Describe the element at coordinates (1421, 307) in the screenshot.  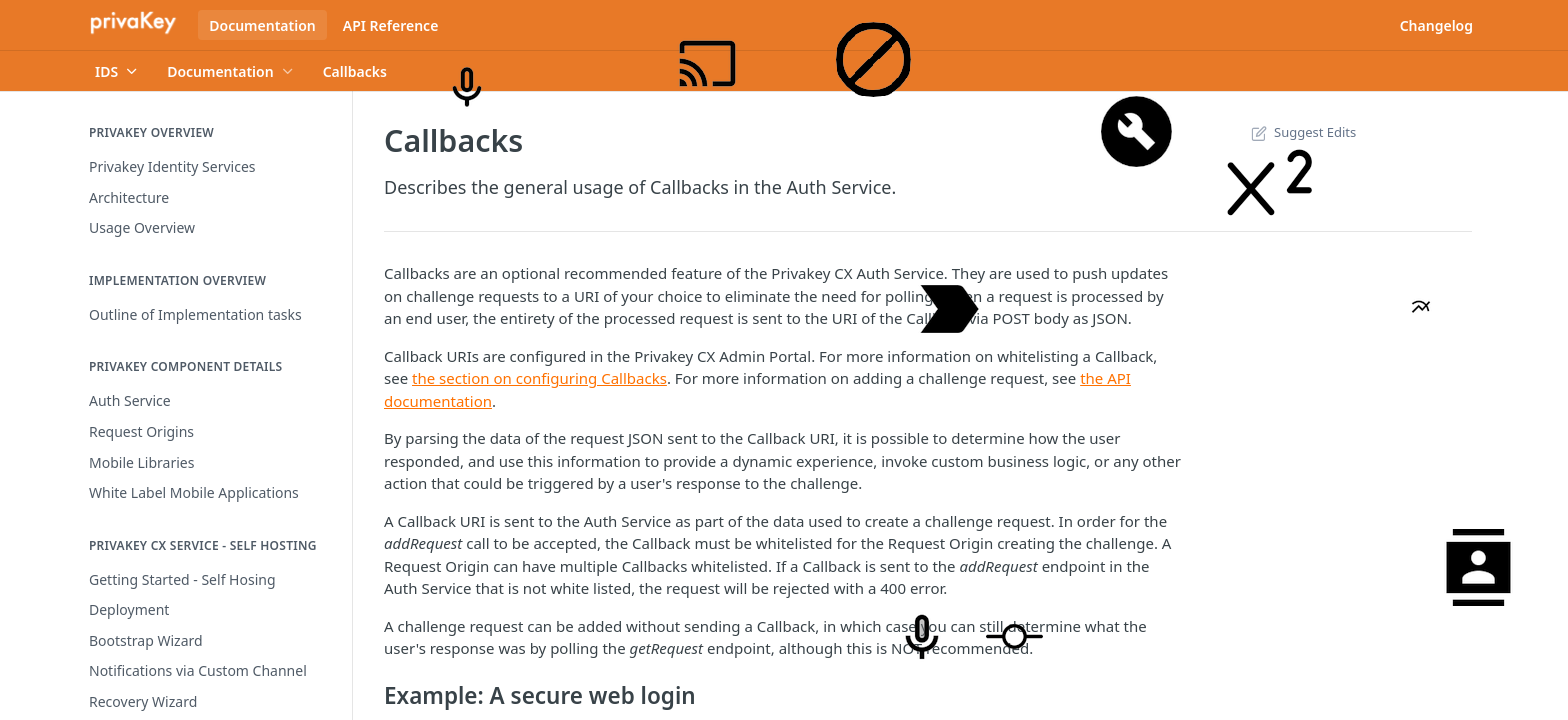
I see `view multi-series data trends` at that location.